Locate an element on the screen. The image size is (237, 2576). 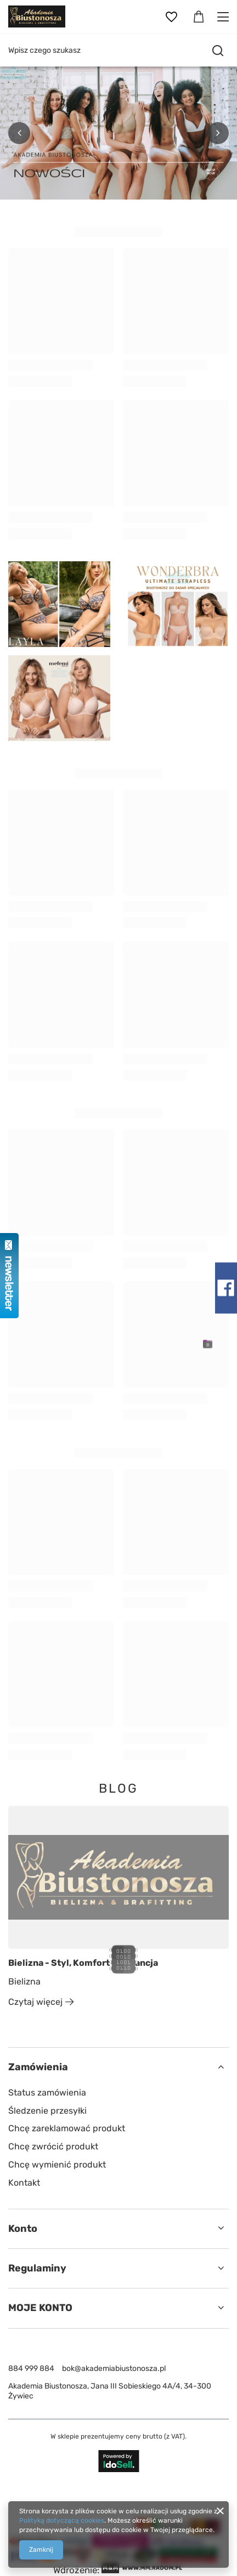
open your templates folder is located at coordinates (207, 1344).